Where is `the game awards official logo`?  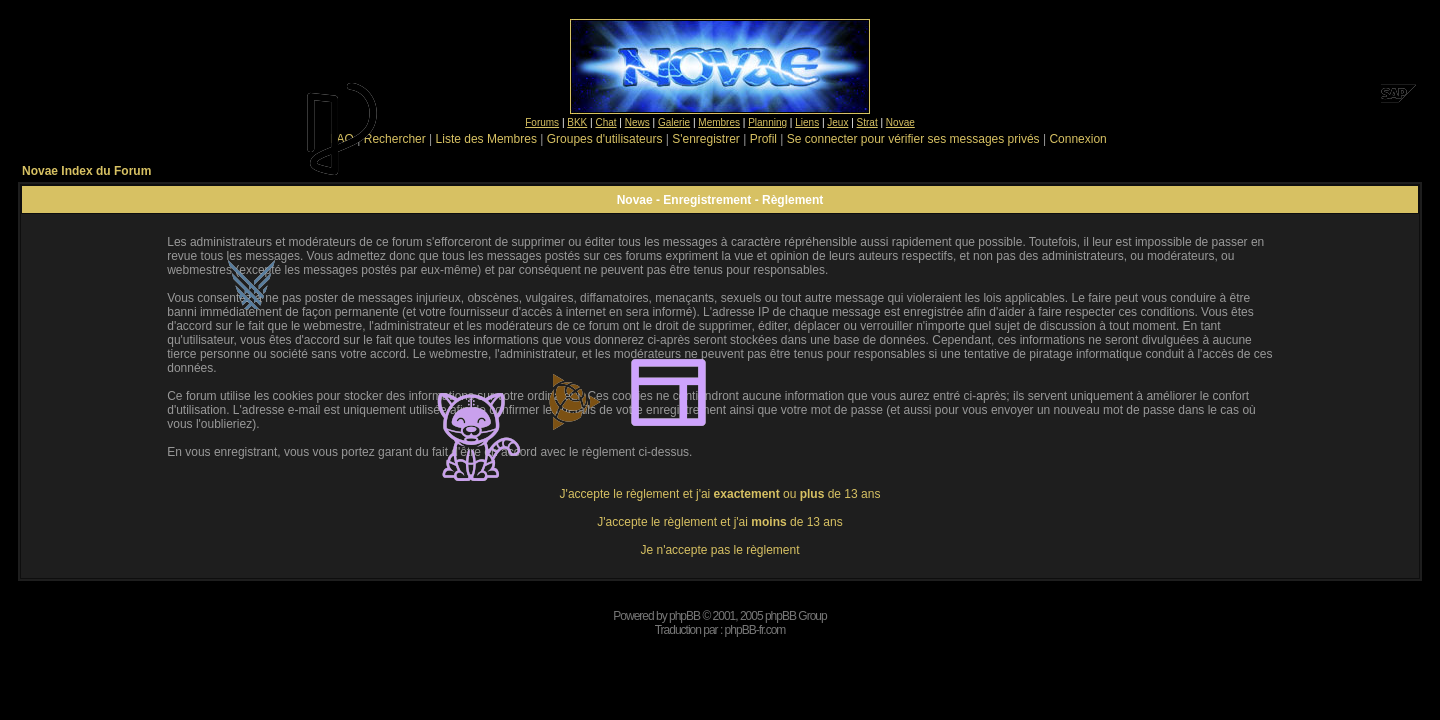 the game awards official logo is located at coordinates (251, 284).